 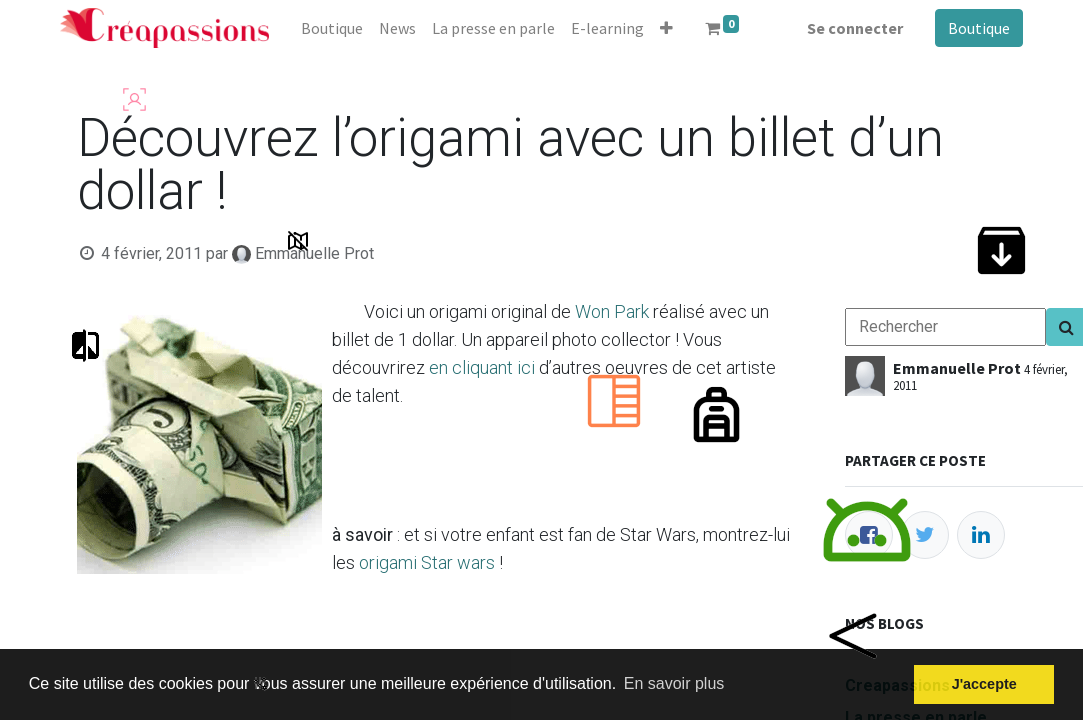 What do you see at coordinates (867, 533) in the screenshot?
I see `android device or operating system indicator` at bounding box center [867, 533].